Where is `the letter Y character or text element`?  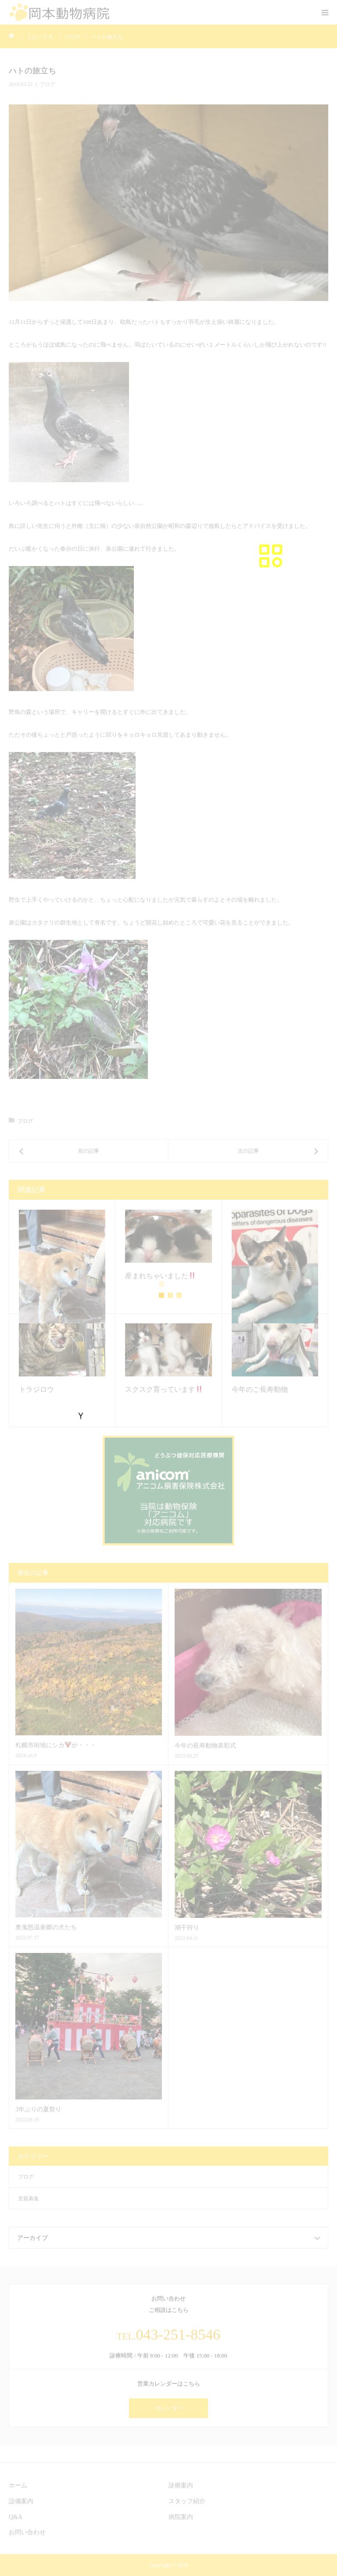 the letter Y character or text element is located at coordinates (81, 1416).